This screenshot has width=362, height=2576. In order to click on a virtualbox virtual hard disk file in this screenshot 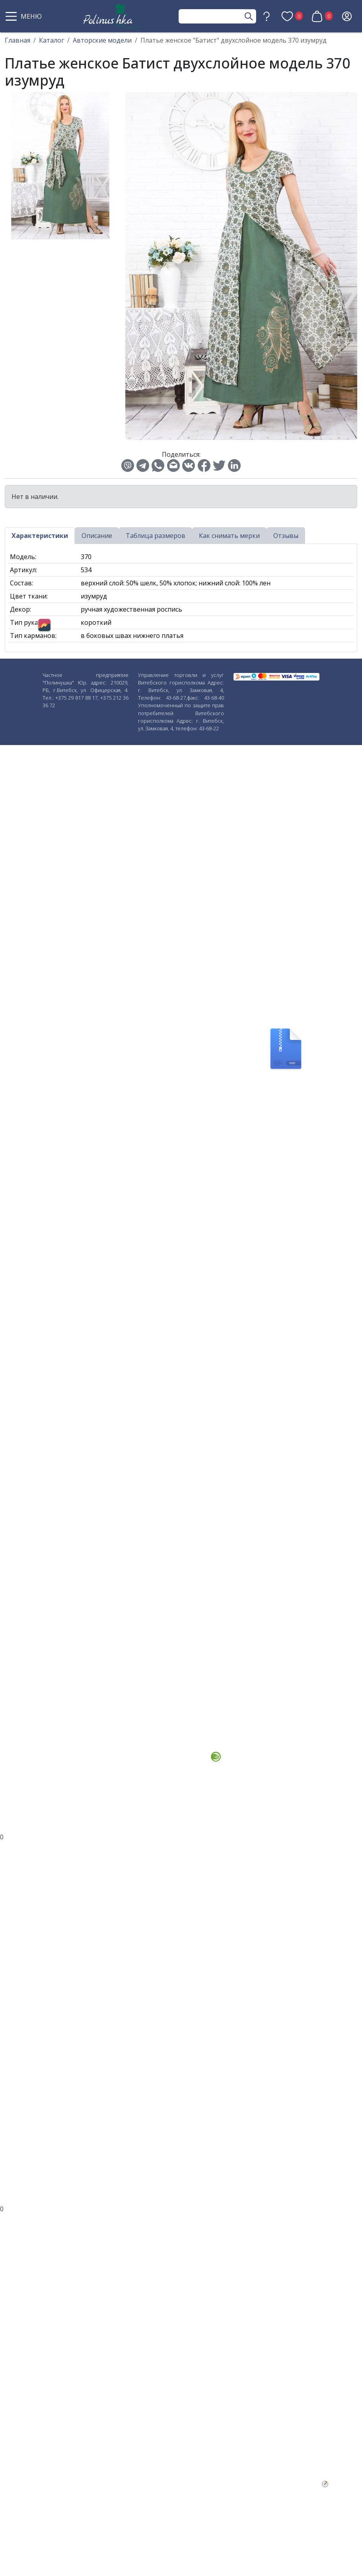, I will do `click(286, 1049)`.